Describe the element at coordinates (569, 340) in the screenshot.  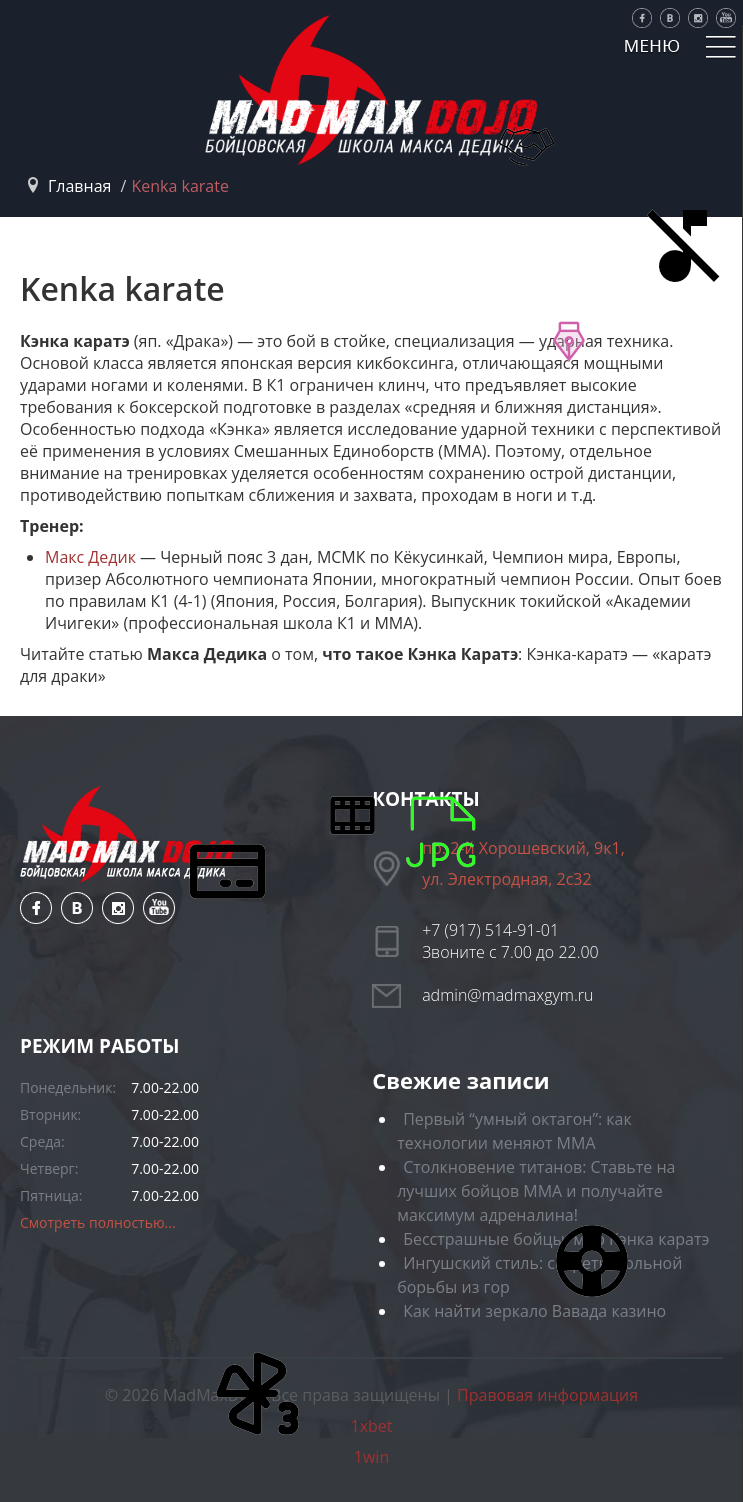
I see `access drawing or illustration tools` at that location.